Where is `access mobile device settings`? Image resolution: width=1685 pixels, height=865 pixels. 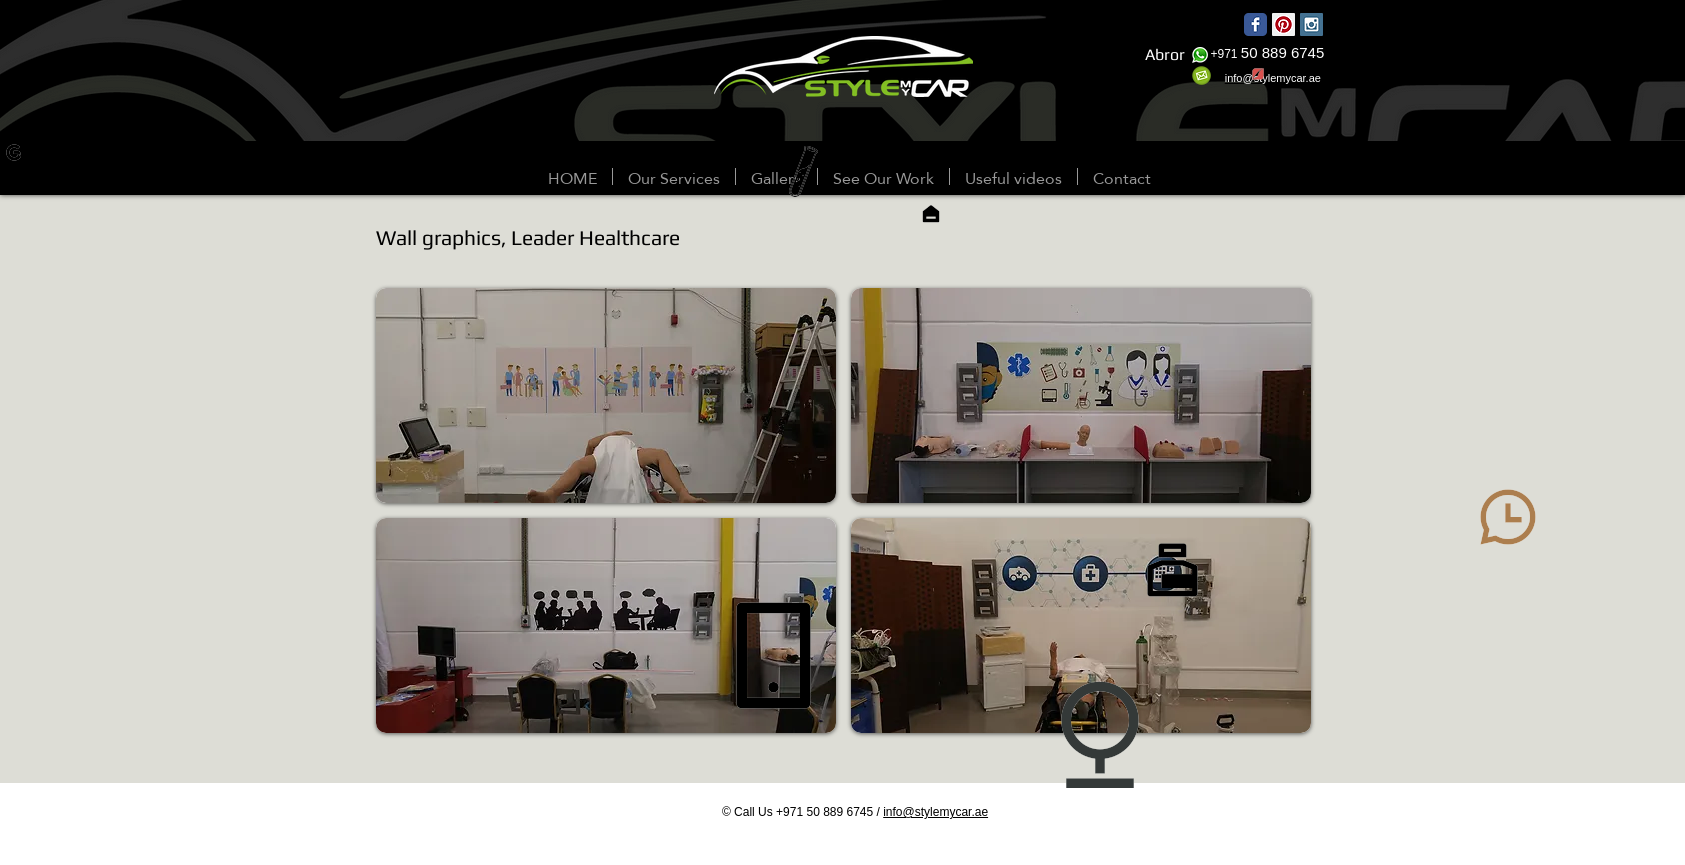 access mobile device settings is located at coordinates (773, 655).